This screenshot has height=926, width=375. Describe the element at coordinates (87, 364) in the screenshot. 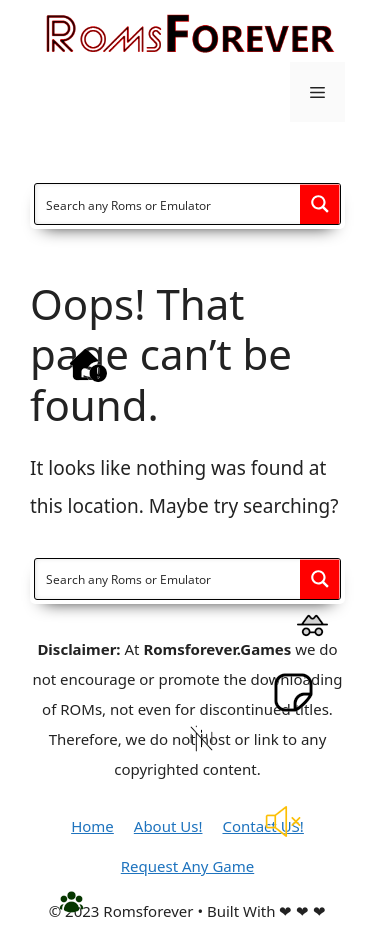

I see `home alert or warning notification` at that location.